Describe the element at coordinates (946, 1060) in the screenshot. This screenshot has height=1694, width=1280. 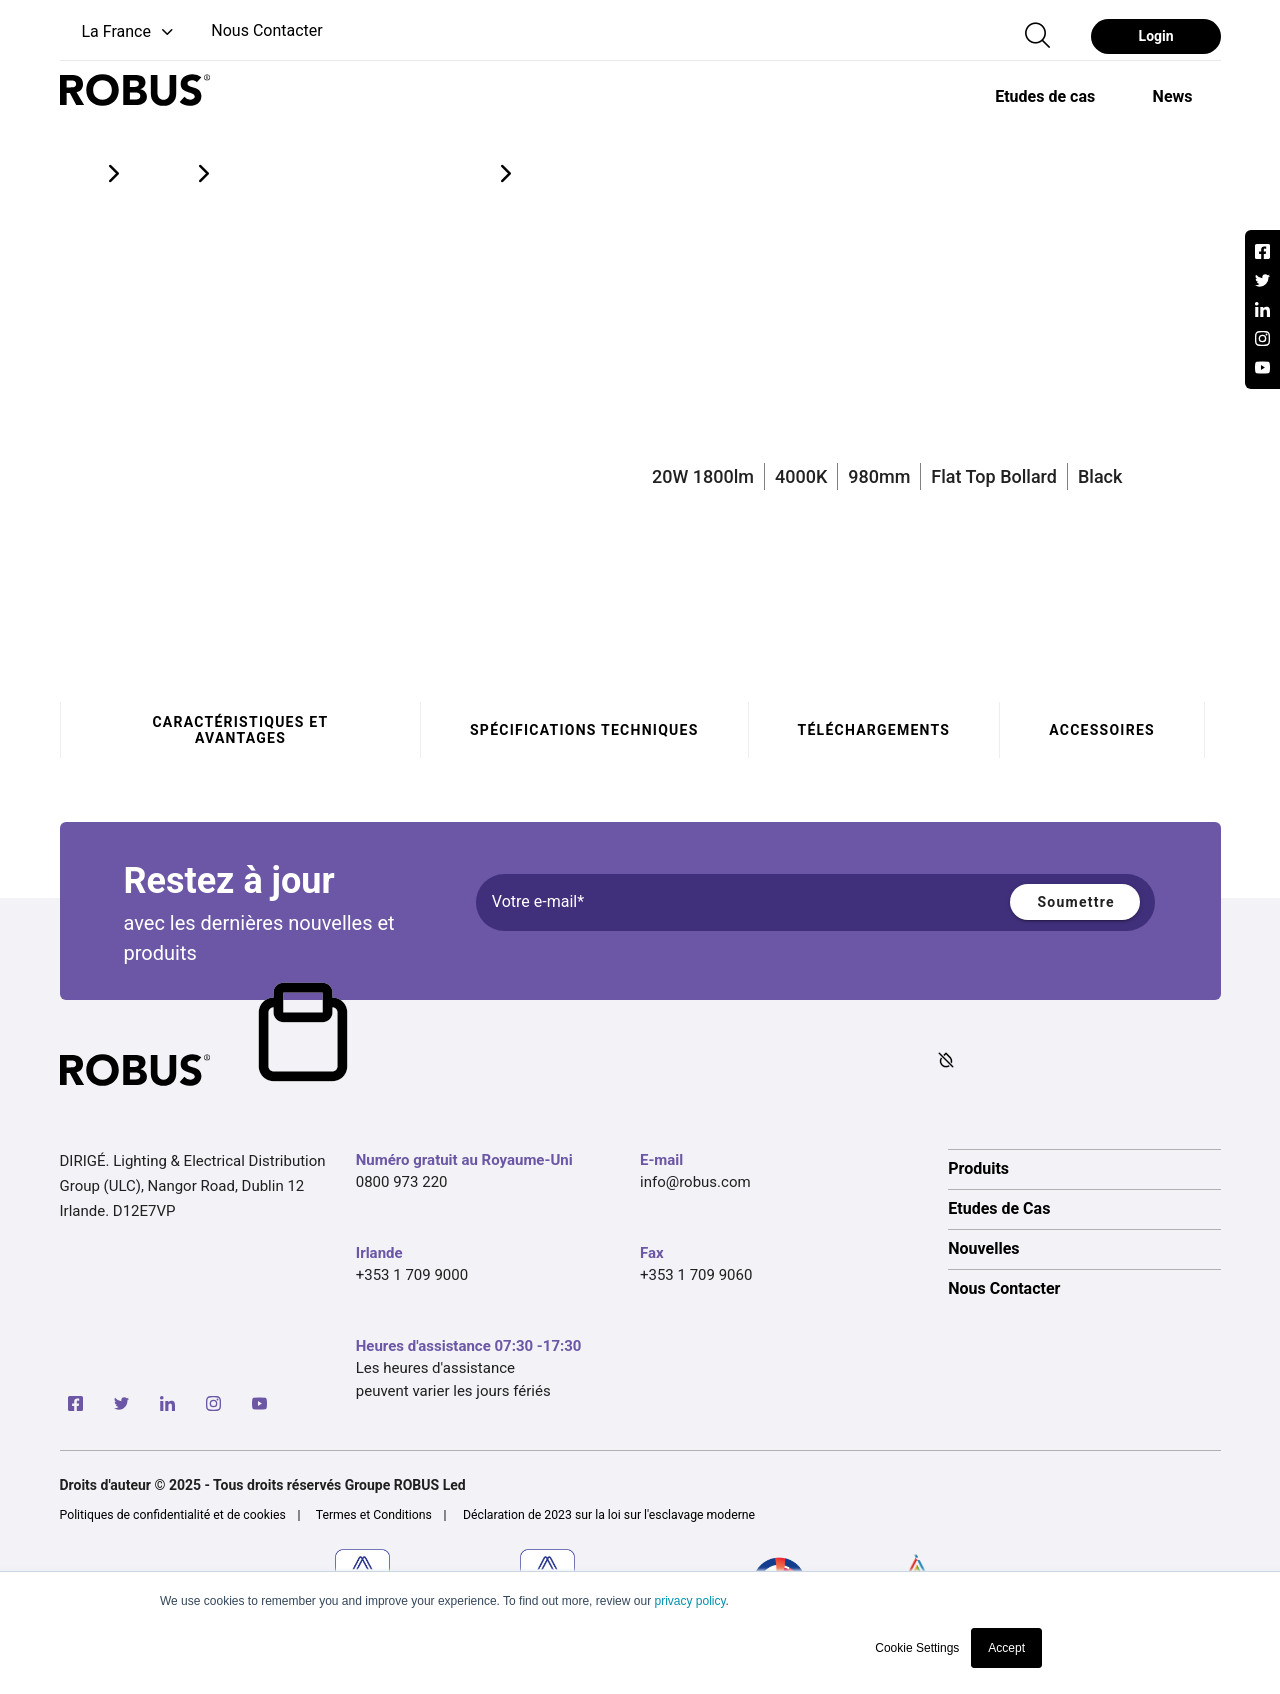
I see `disable water or liquid-related features` at that location.